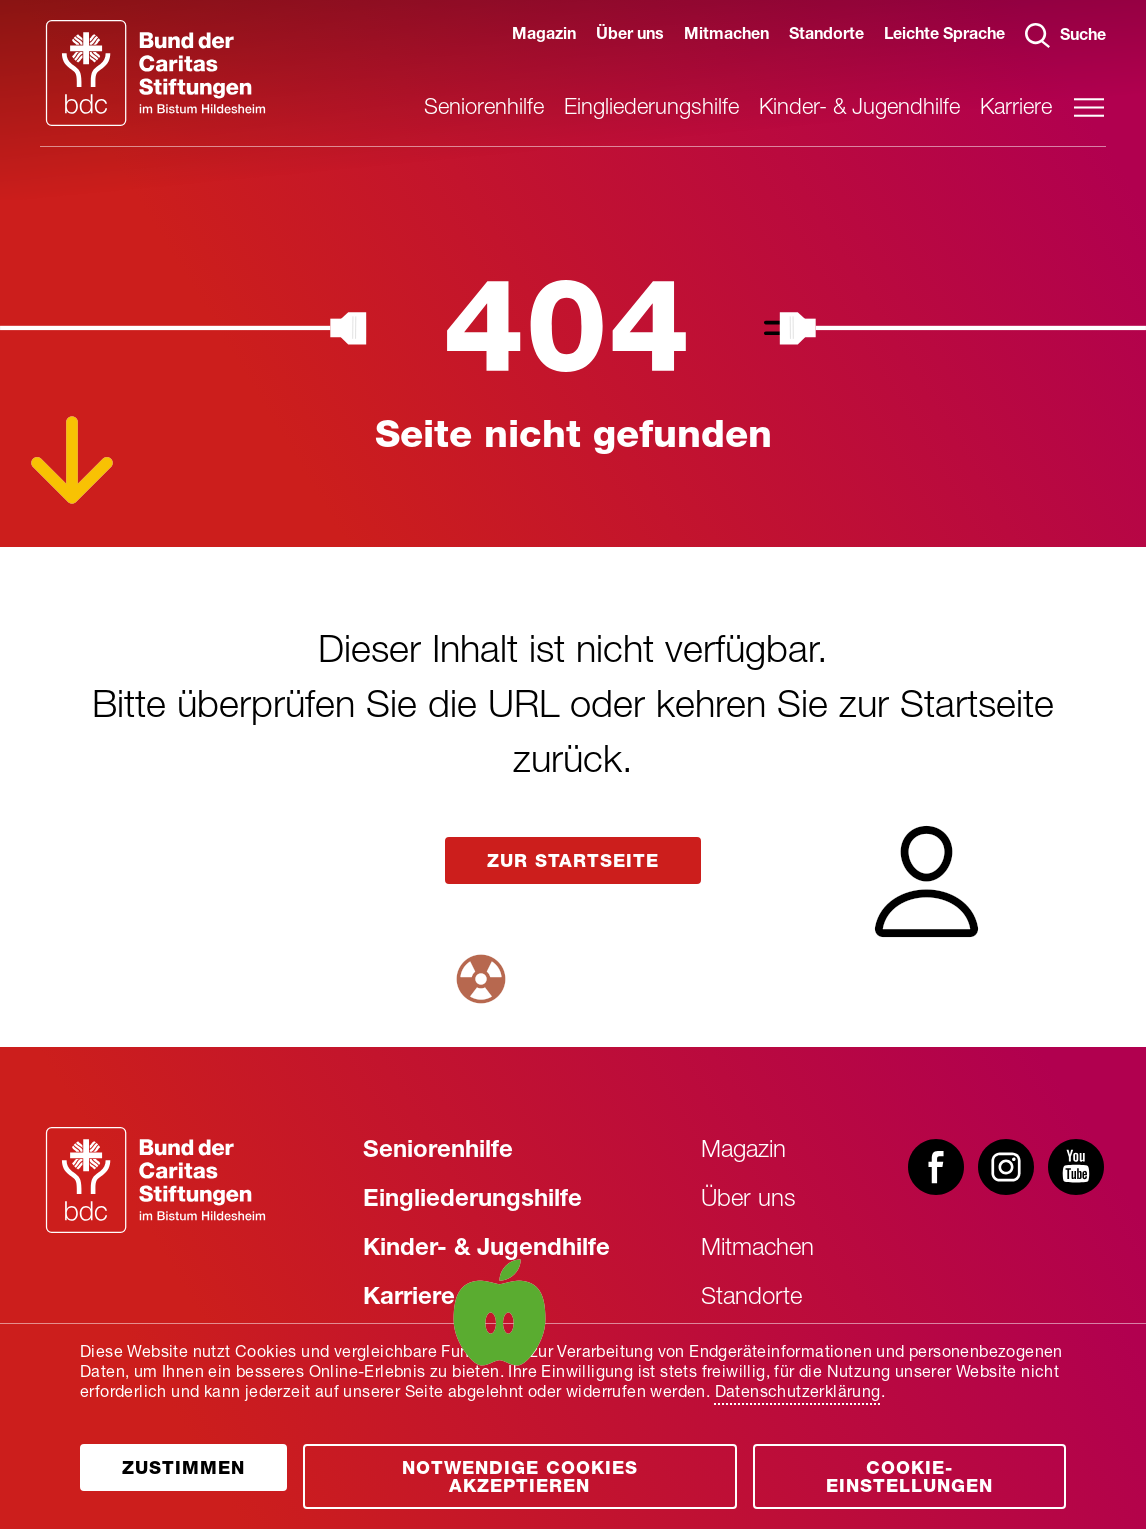  Describe the element at coordinates (926, 881) in the screenshot. I see `view your profile` at that location.